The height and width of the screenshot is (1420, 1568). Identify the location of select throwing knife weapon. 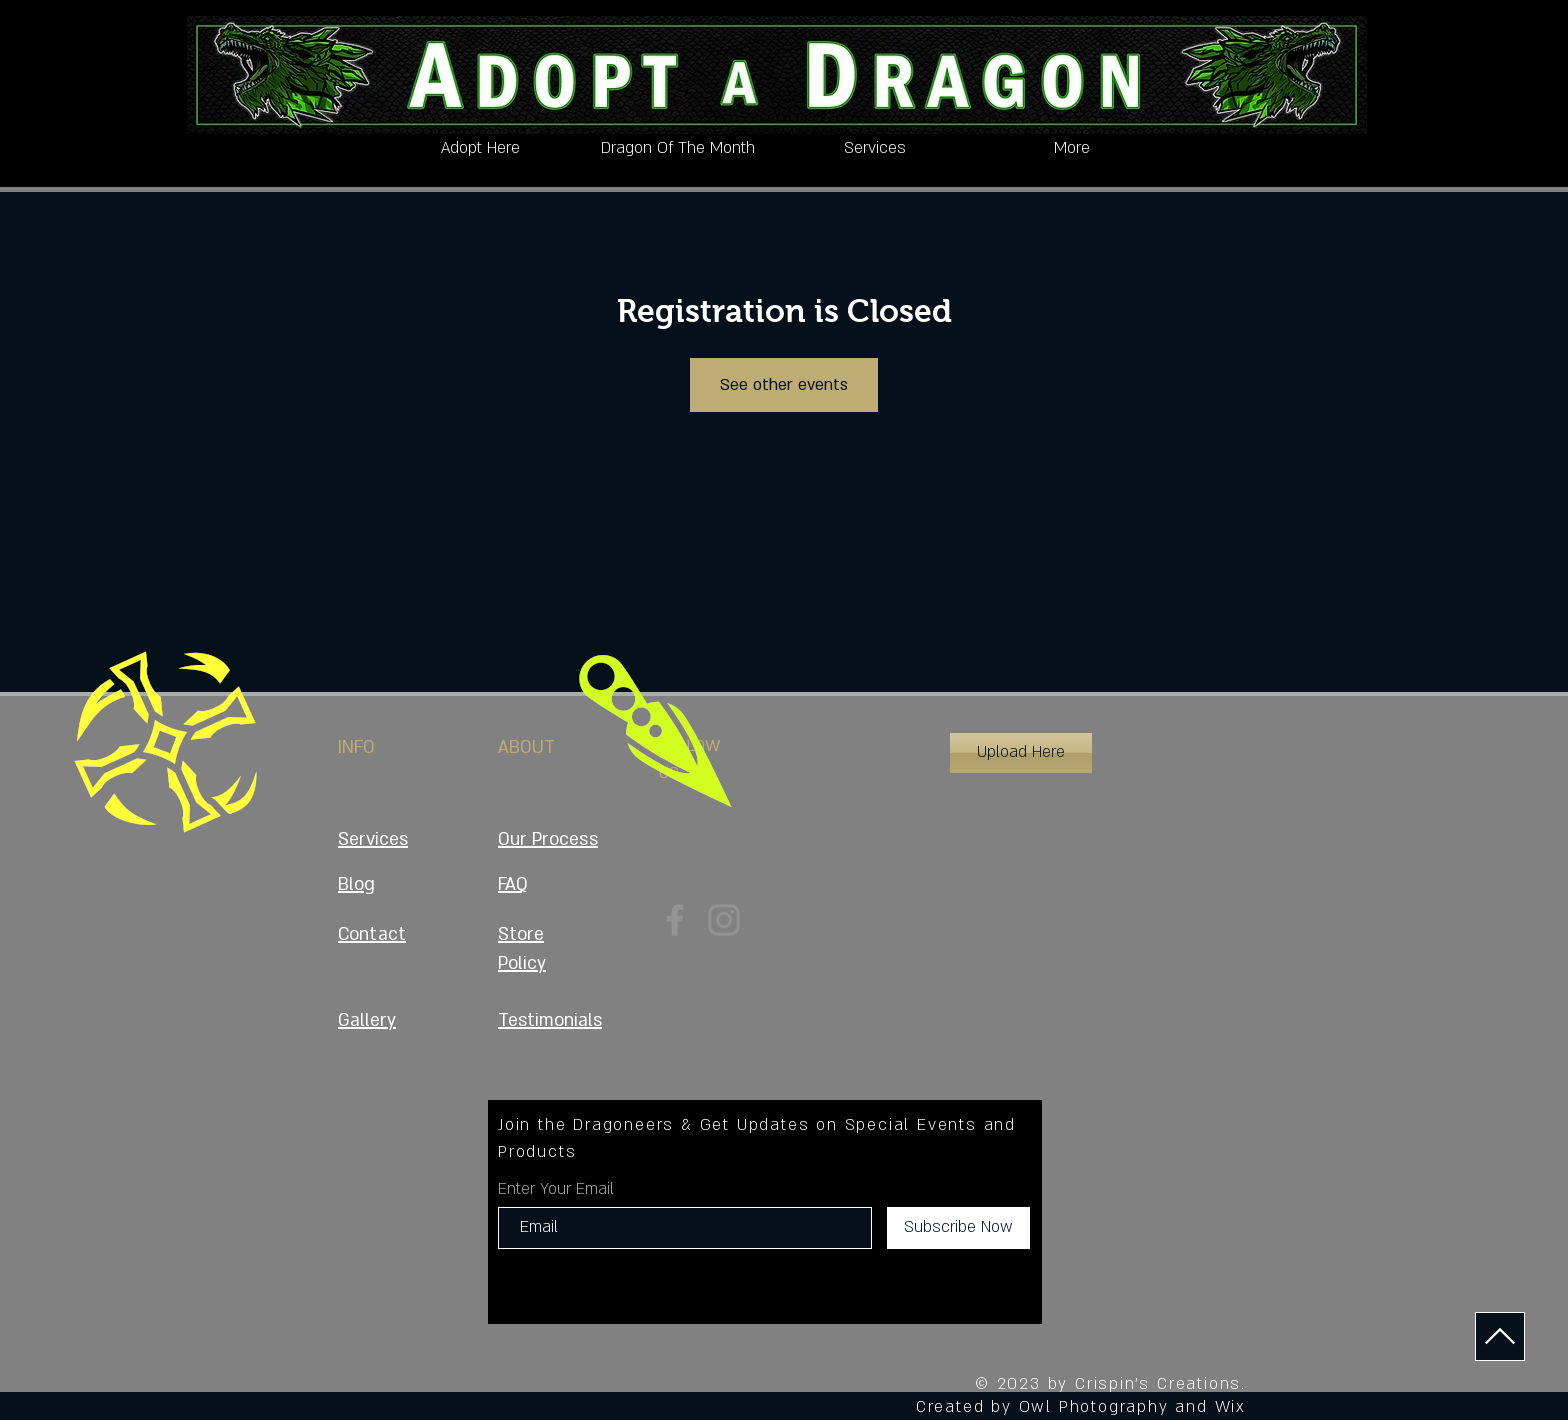
(656, 732).